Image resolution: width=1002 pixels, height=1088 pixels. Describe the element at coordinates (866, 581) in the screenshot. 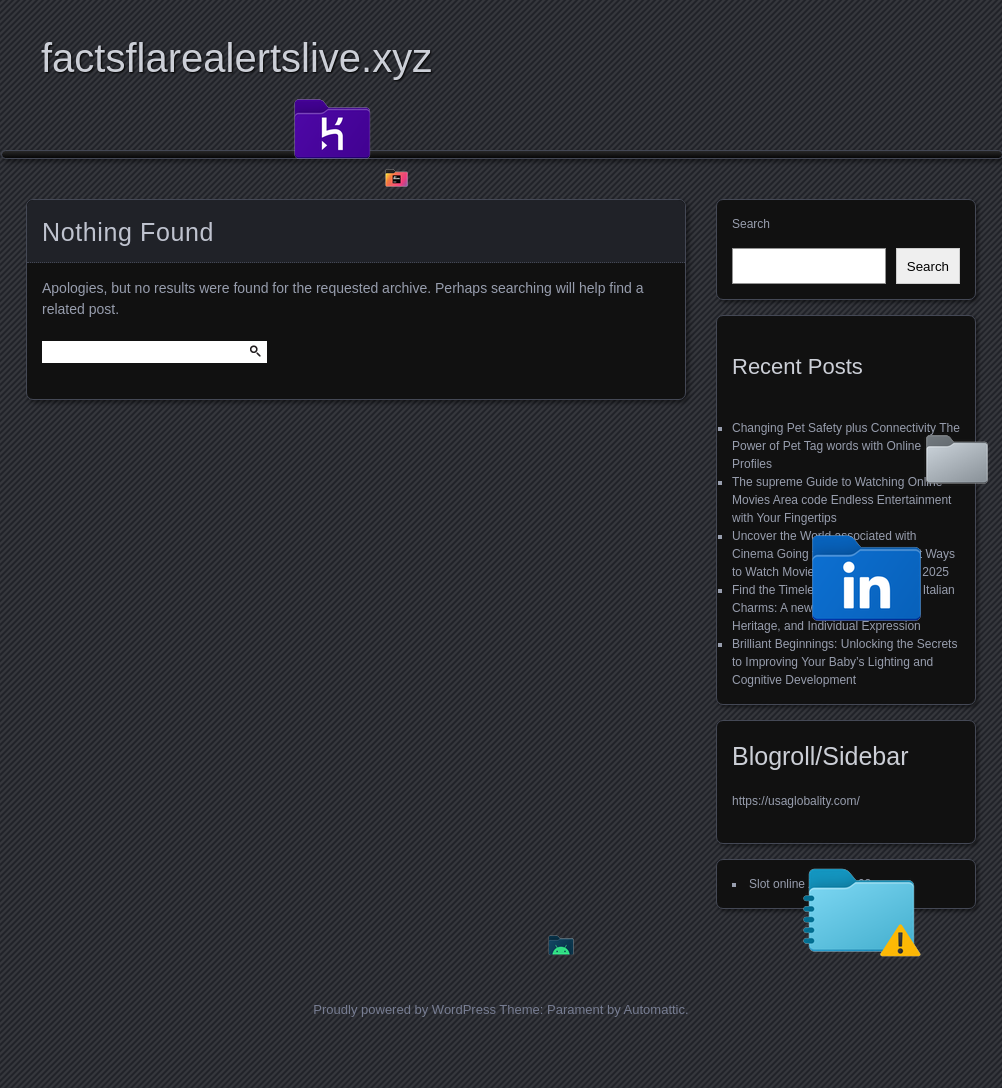

I see `open folder containing linkedin-related files` at that location.